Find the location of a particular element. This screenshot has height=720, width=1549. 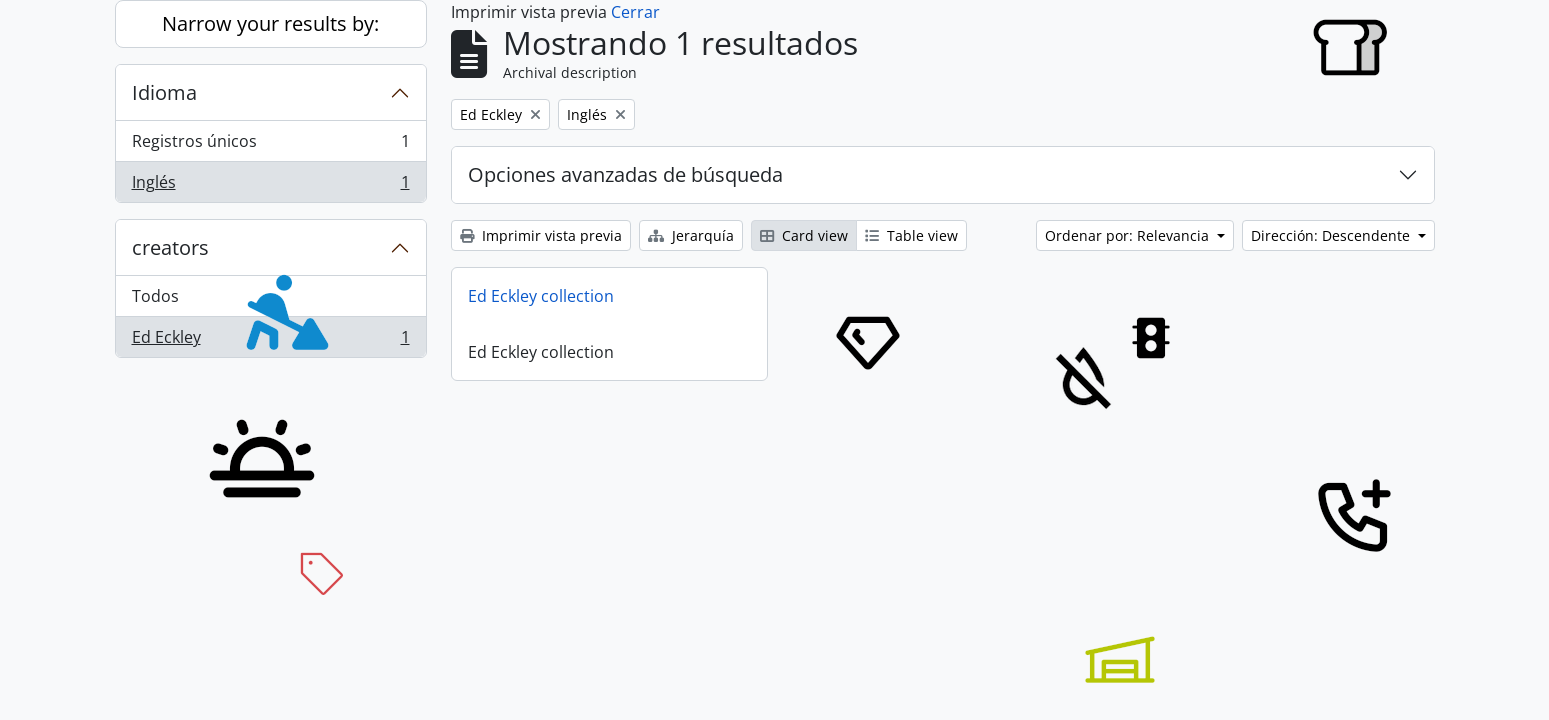

view traffic conditions is located at coordinates (1151, 338).